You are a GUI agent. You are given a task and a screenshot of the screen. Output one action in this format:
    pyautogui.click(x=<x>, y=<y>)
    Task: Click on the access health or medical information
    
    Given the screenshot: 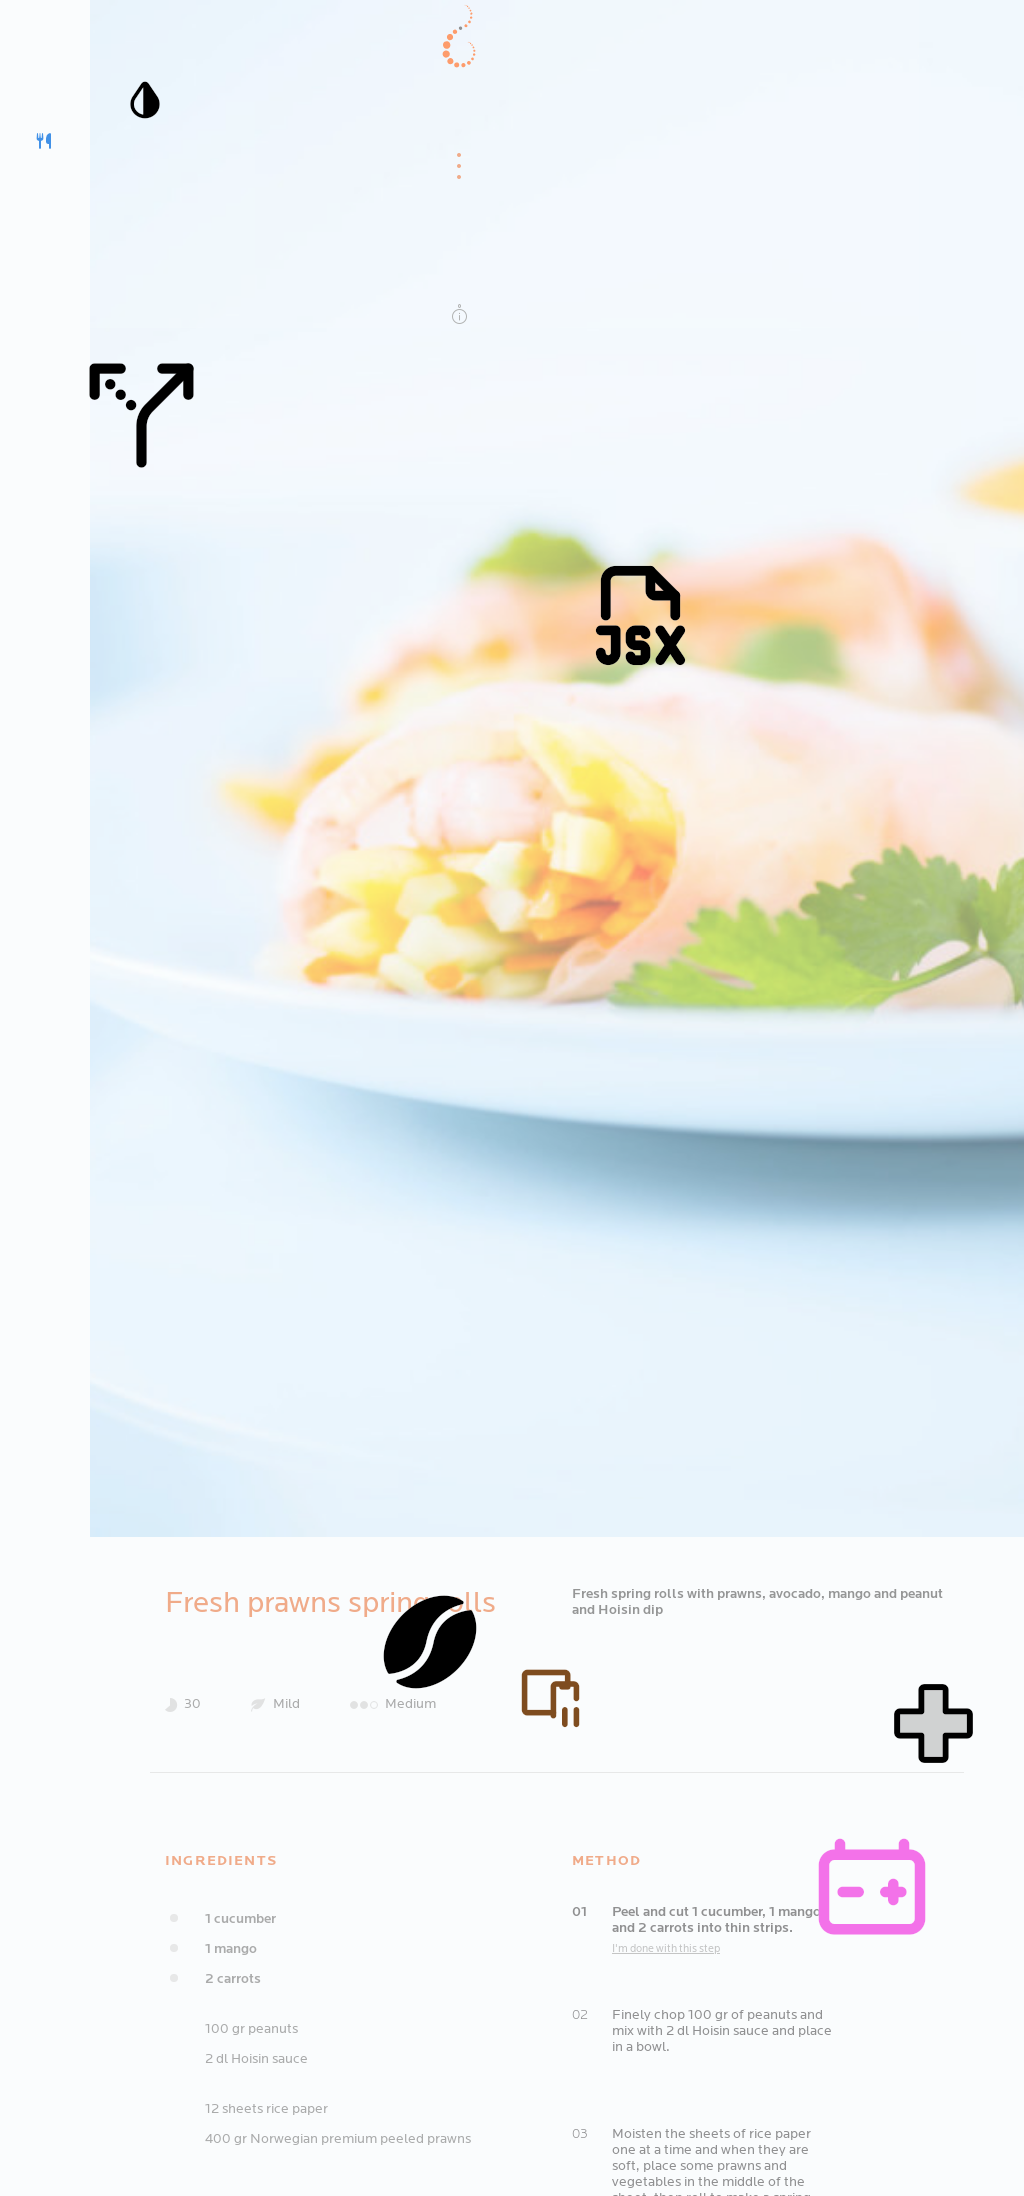 What is the action you would take?
    pyautogui.click(x=933, y=1723)
    